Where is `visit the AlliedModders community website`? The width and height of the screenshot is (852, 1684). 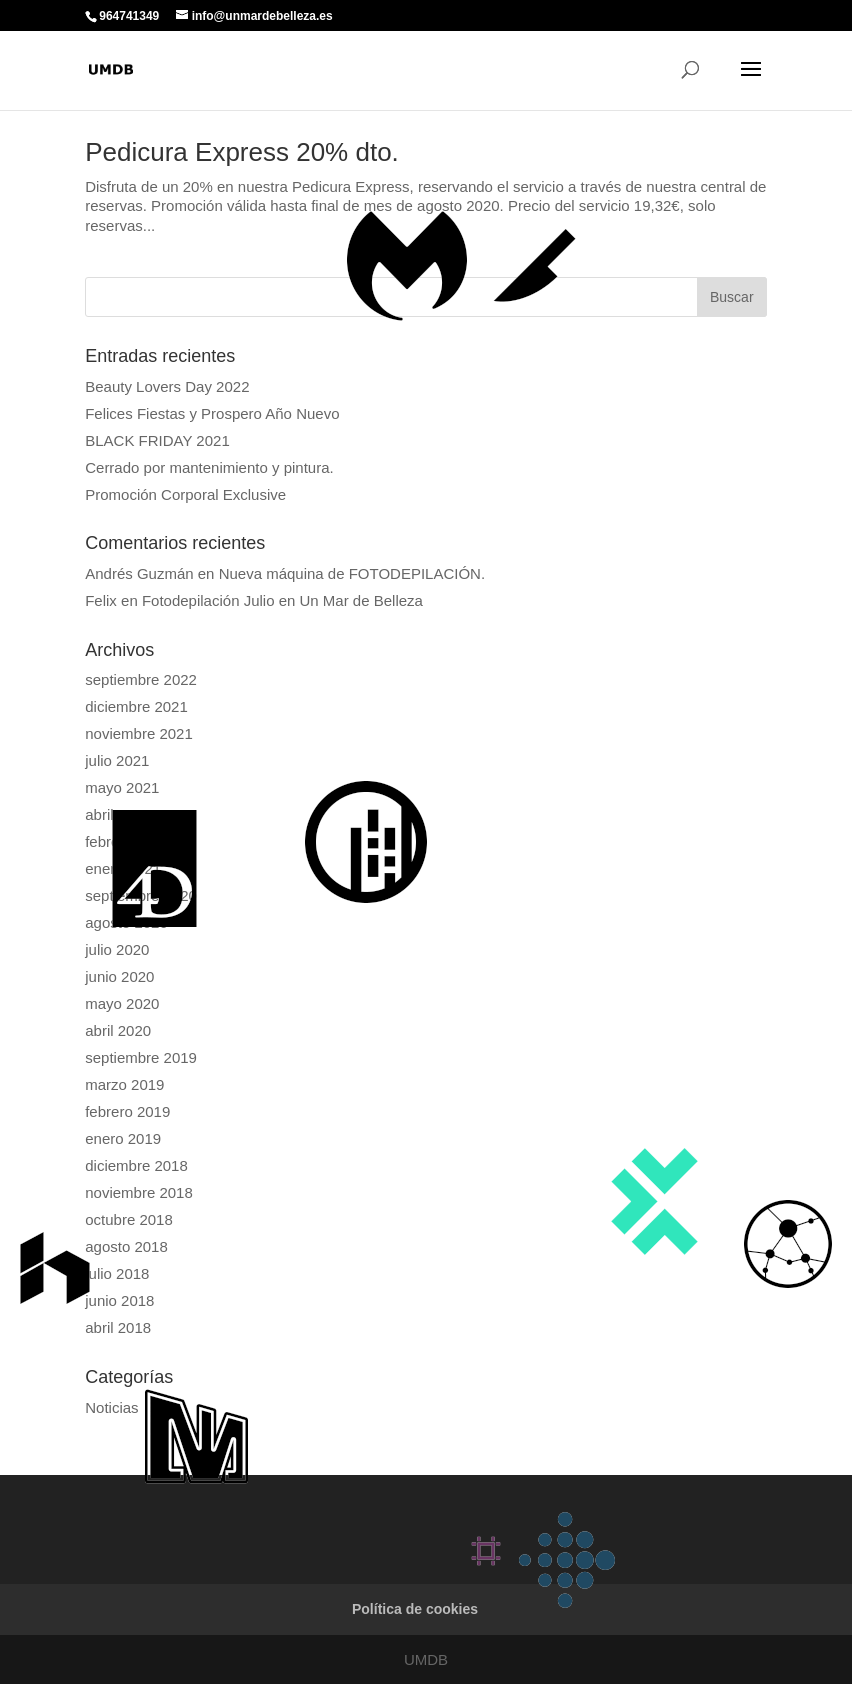 visit the AlliedModders community website is located at coordinates (196, 1436).